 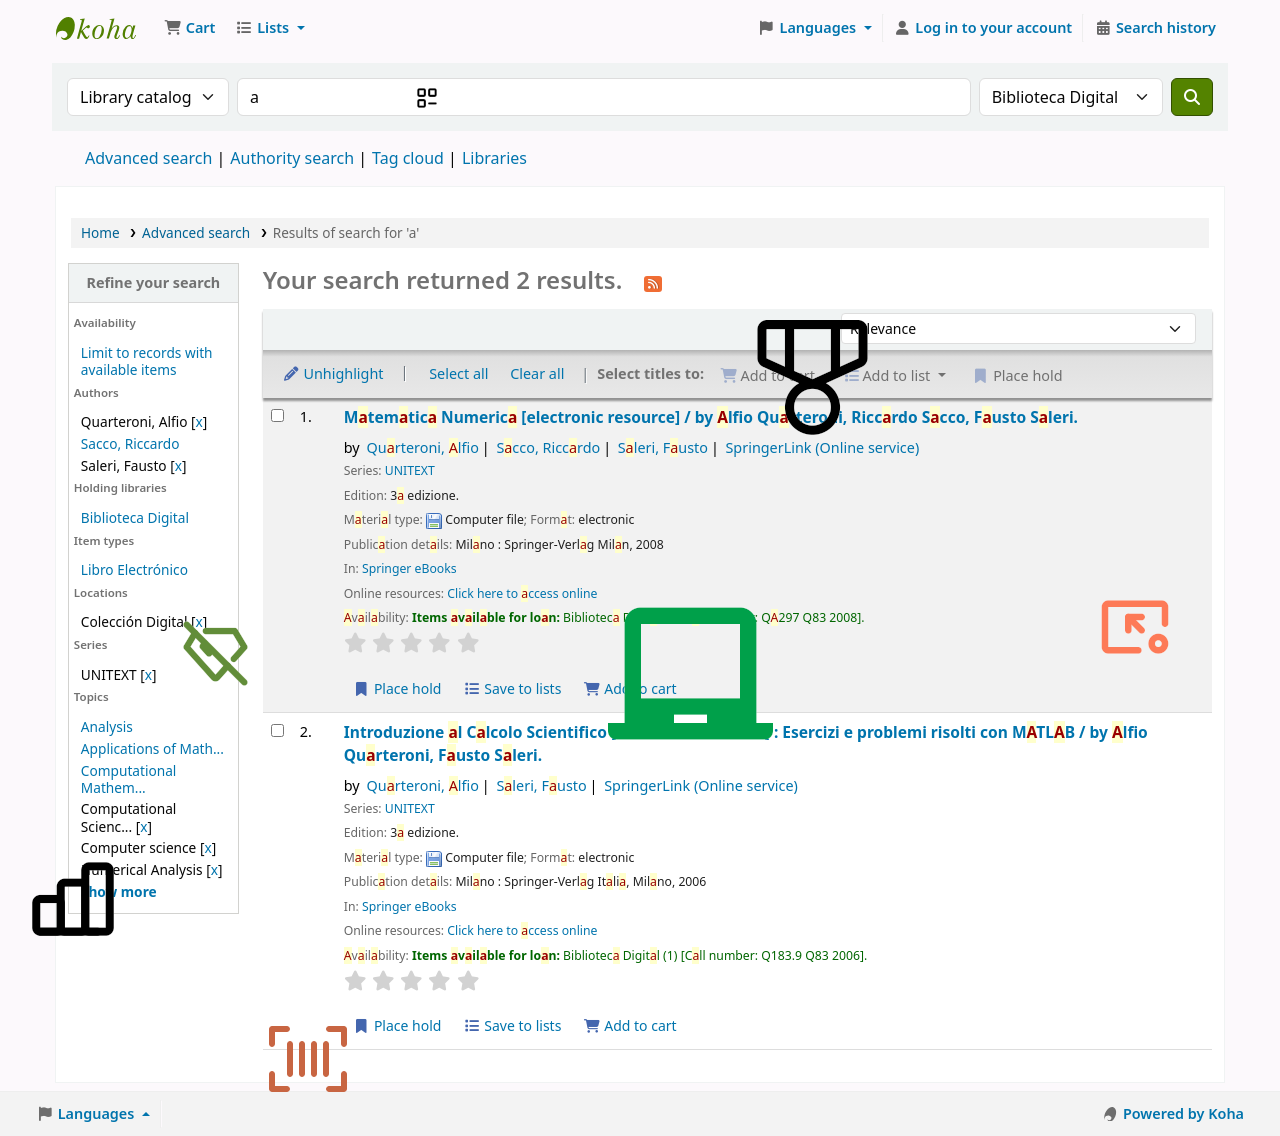 What do you see at coordinates (308, 1059) in the screenshot?
I see `scan a barcode` at bounding box center [308, 1059].